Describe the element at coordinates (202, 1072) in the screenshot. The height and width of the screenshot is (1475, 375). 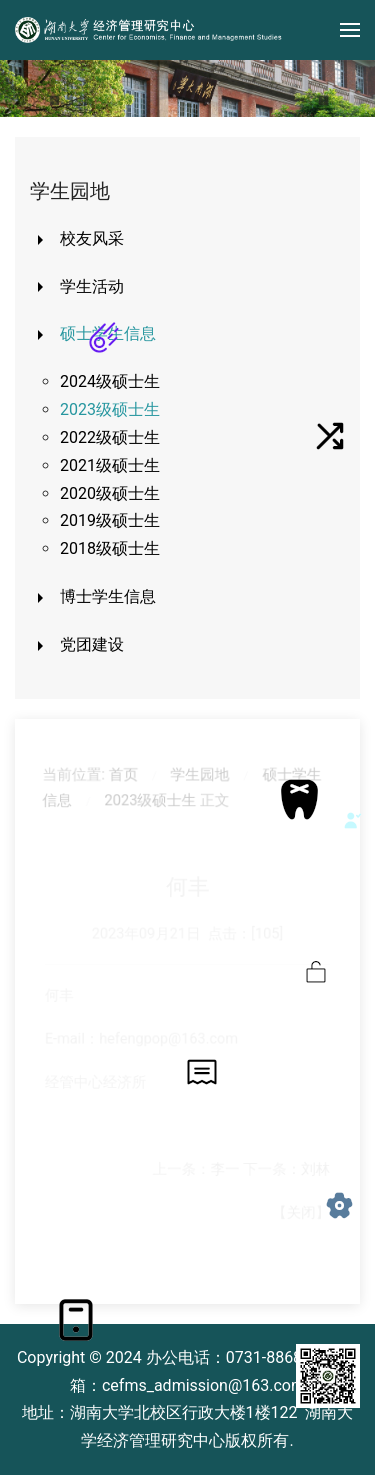
I see `view purchase receipt or transaction history` at that location.